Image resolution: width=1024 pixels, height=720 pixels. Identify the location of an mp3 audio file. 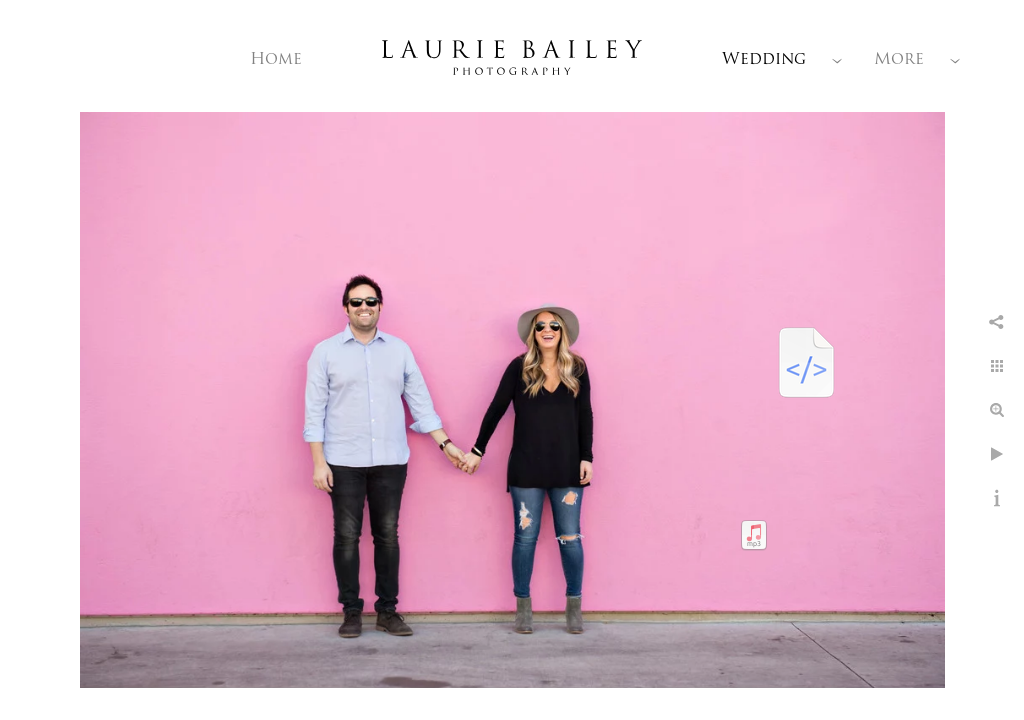
(754, 535).